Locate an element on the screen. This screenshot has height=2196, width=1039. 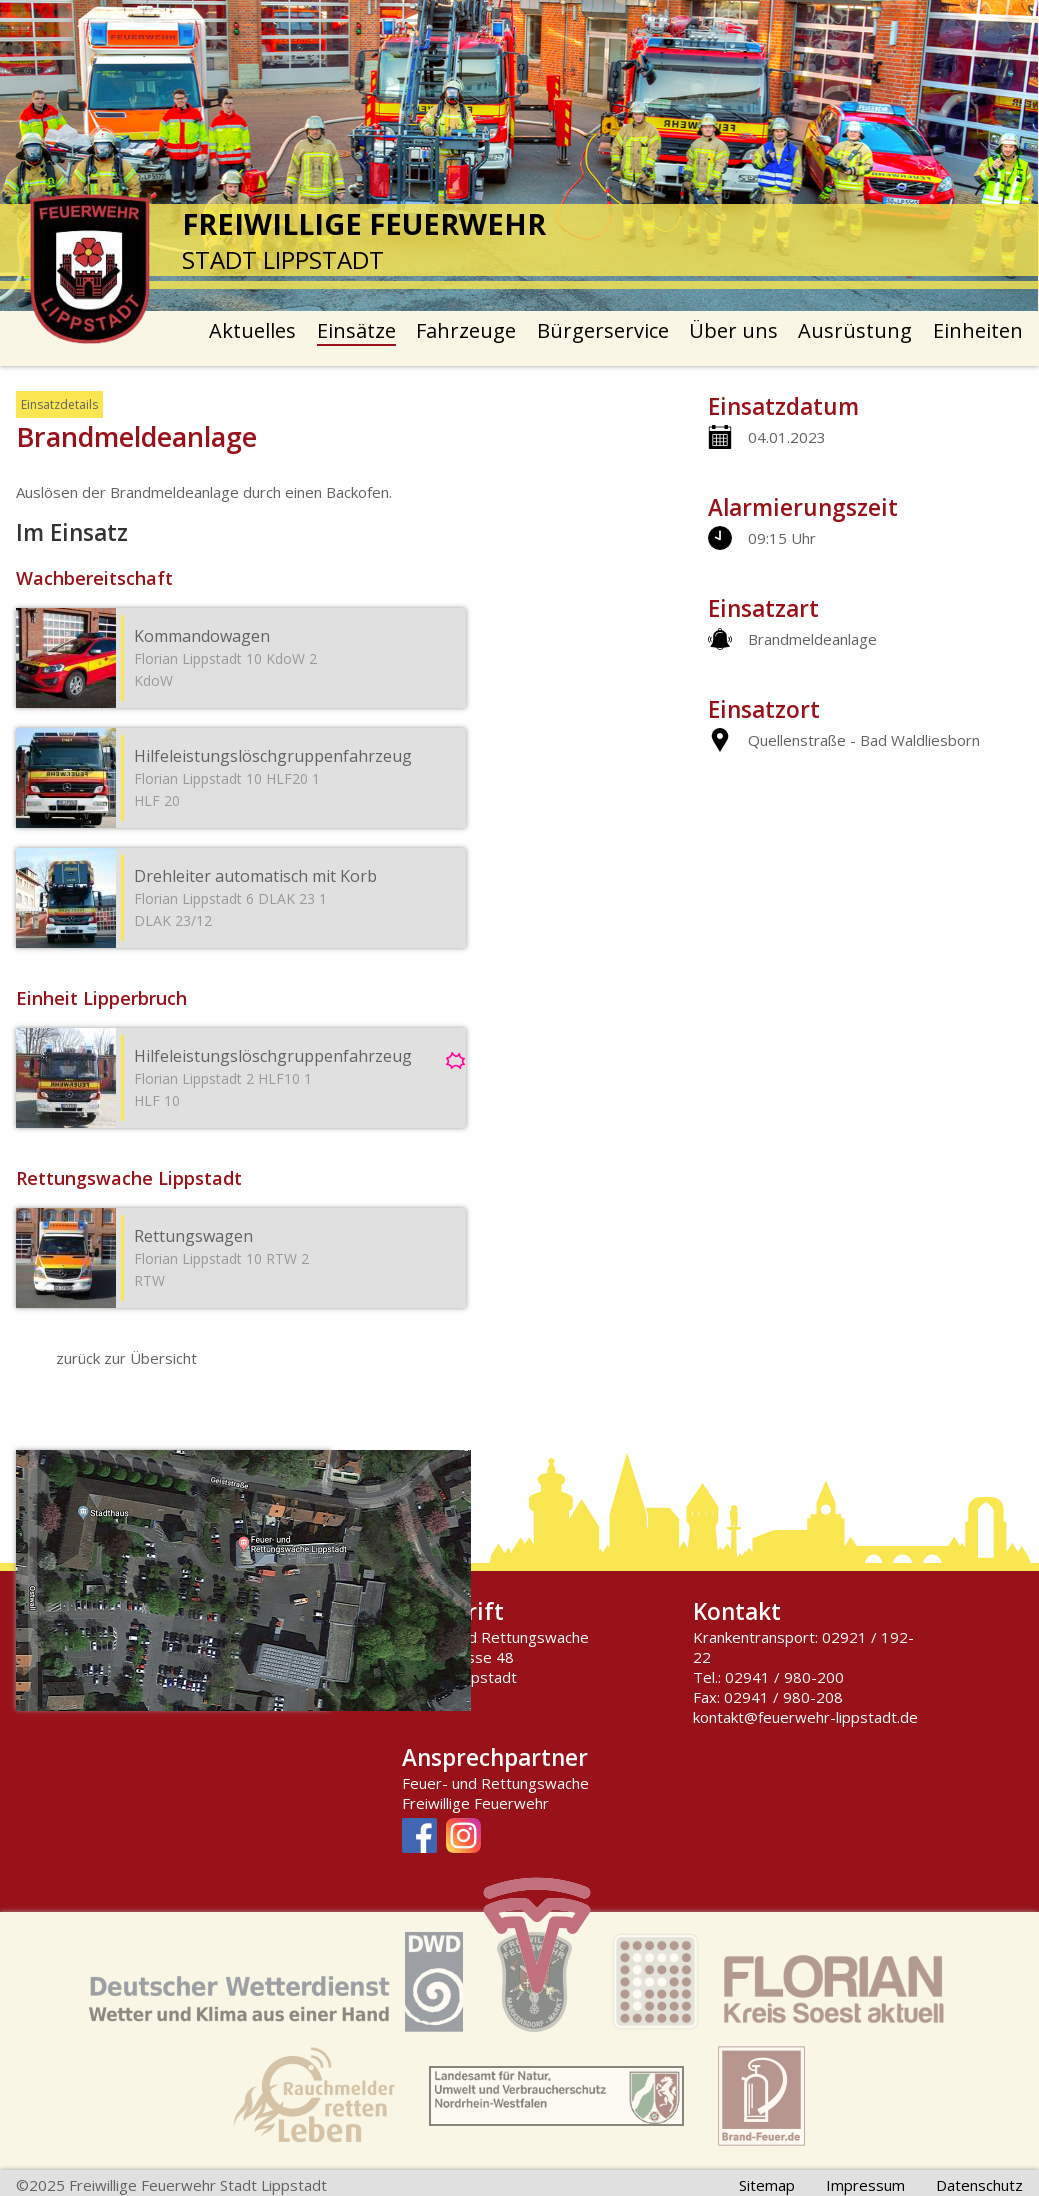
indicates an explosion or impact effect is located at coordinates (455, 1060).